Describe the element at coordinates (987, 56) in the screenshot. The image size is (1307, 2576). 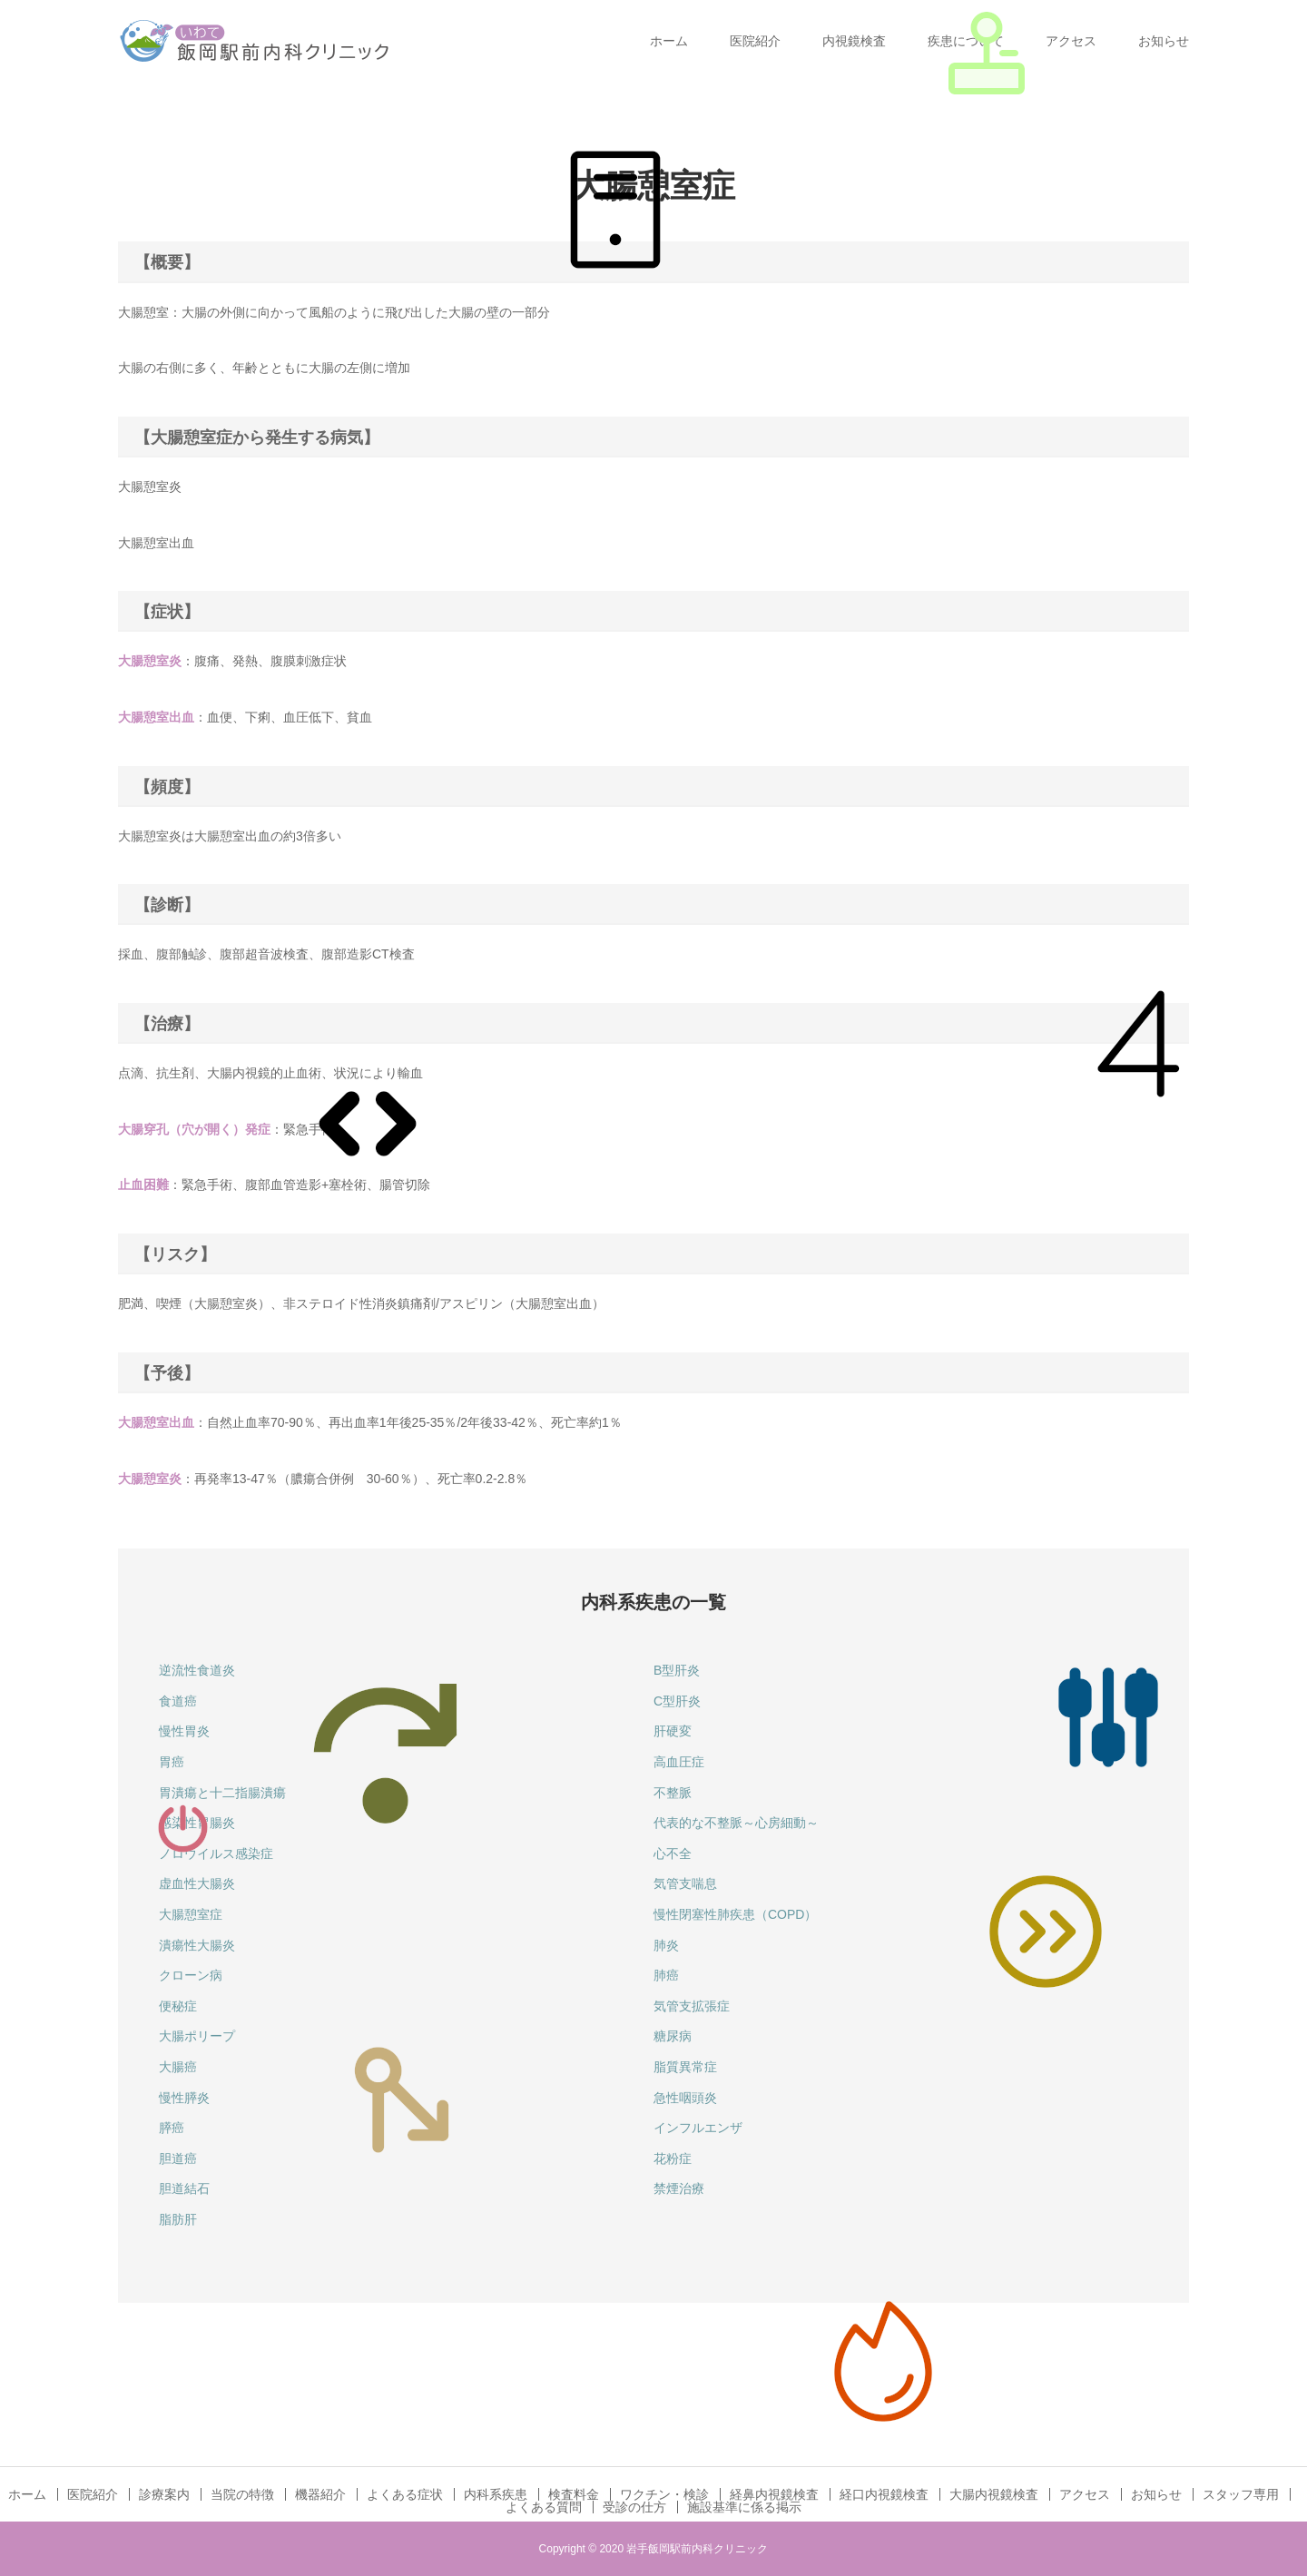
I see `access game controls or gaming mode` at that location.